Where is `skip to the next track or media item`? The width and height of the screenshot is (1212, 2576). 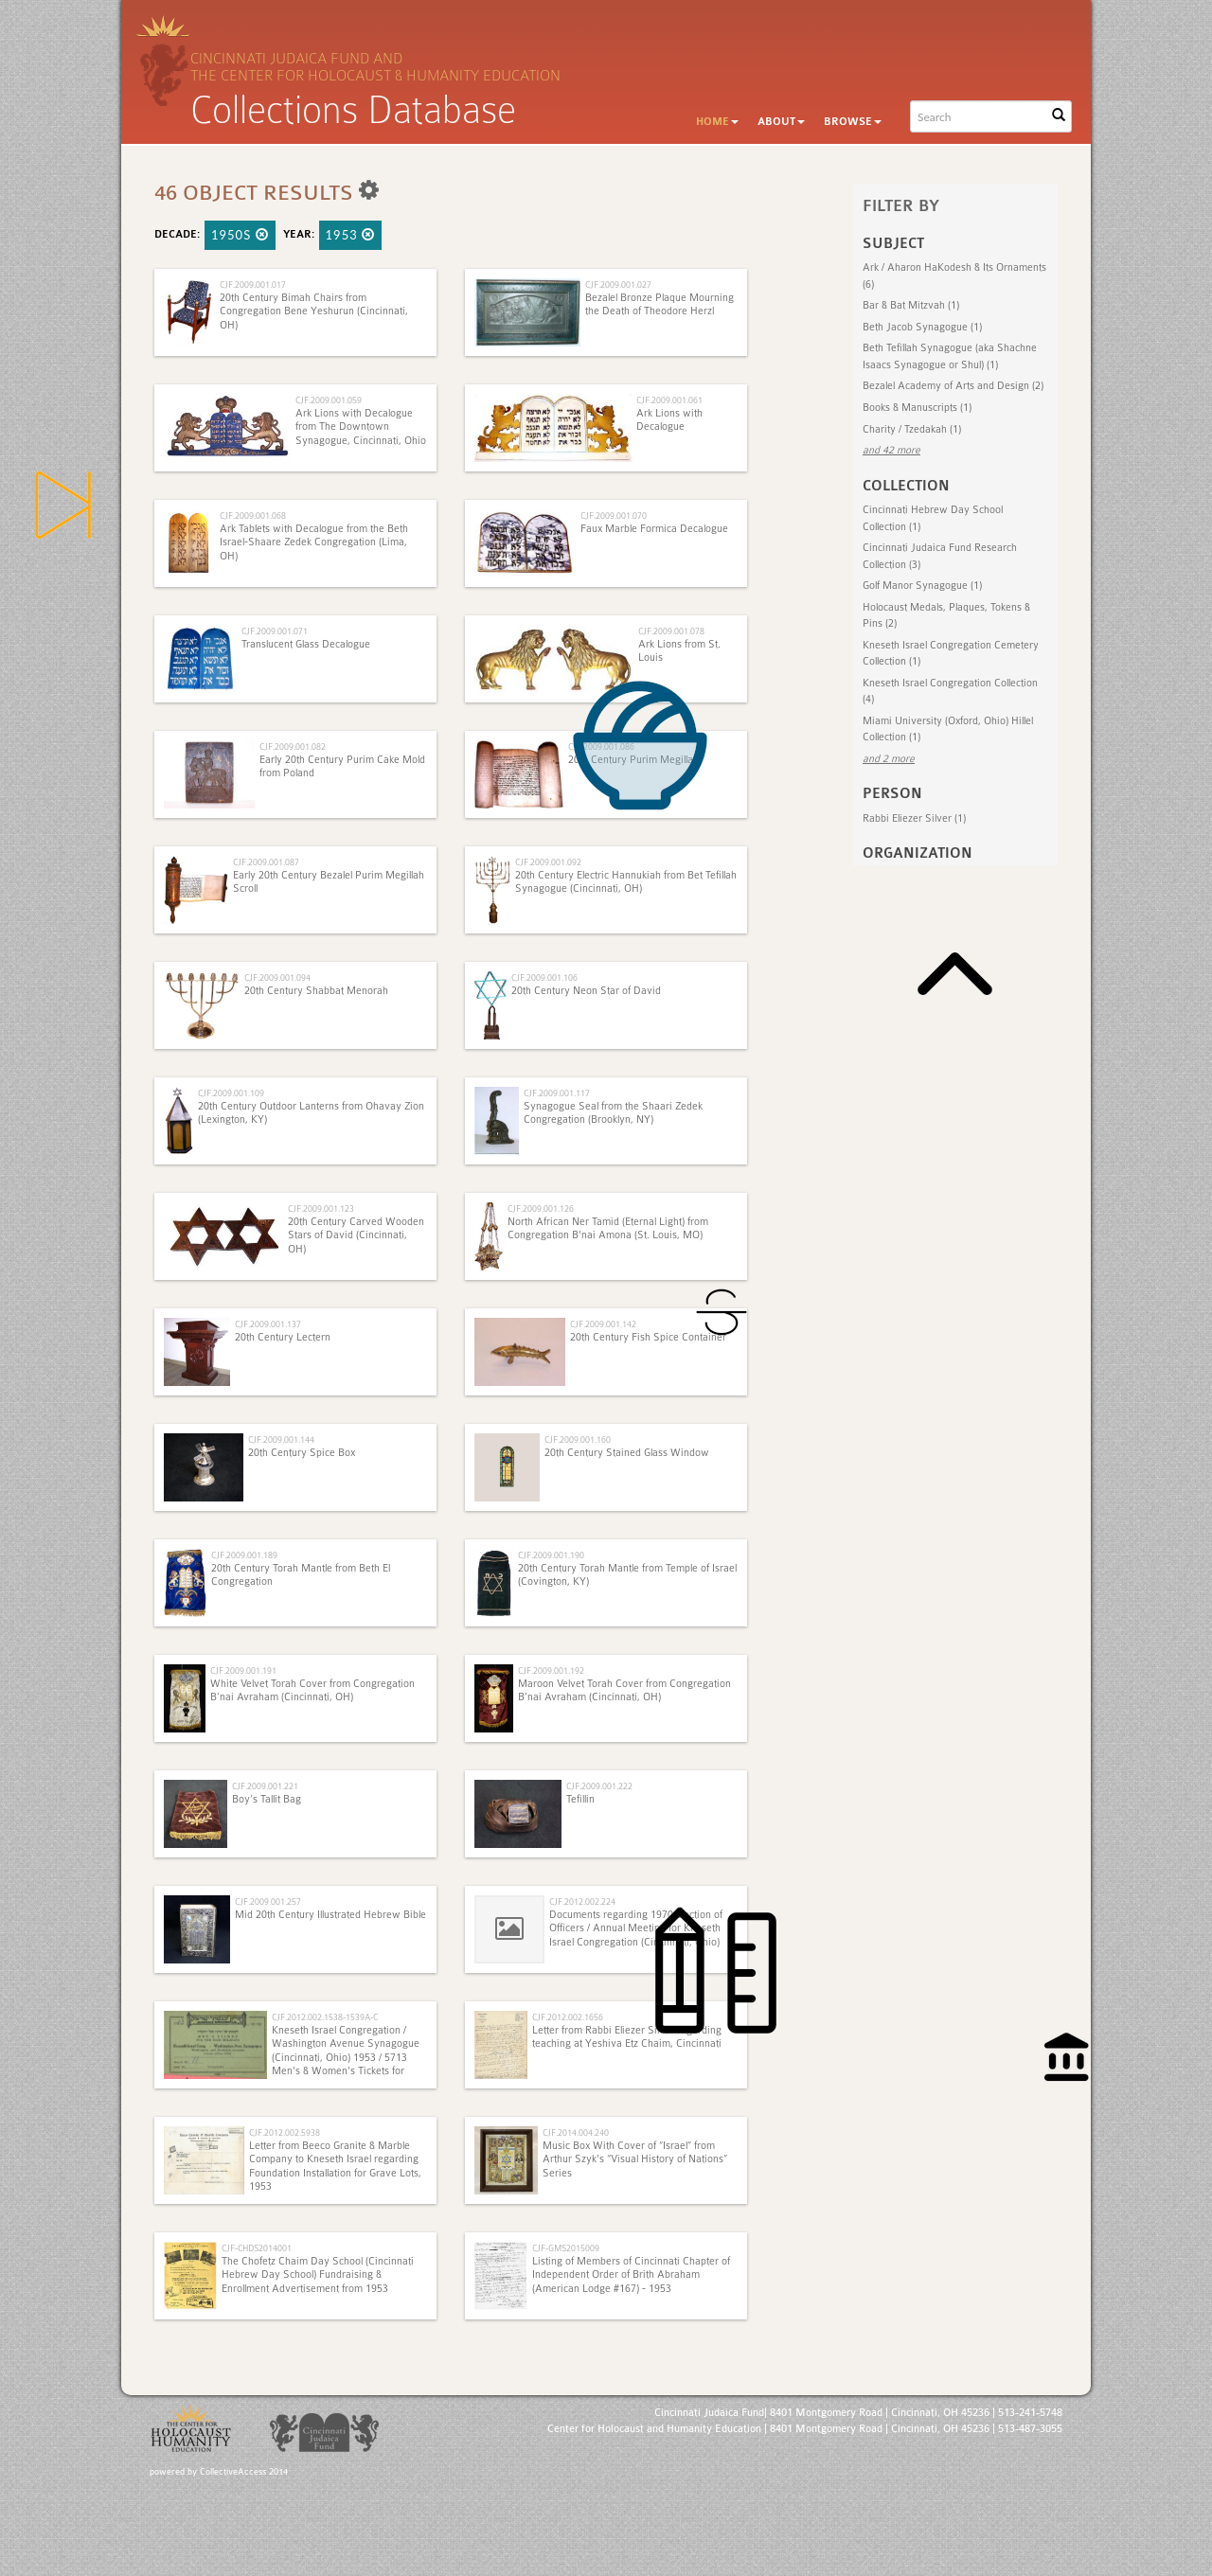
skip to the next track or media item is located at coordinates (62, 505).